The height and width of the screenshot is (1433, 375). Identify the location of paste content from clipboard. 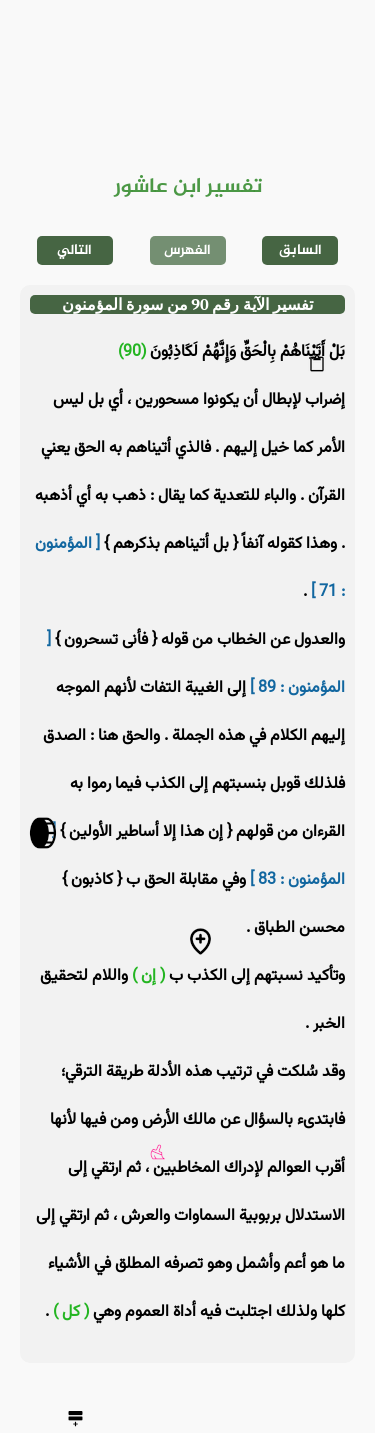
(317, 364).